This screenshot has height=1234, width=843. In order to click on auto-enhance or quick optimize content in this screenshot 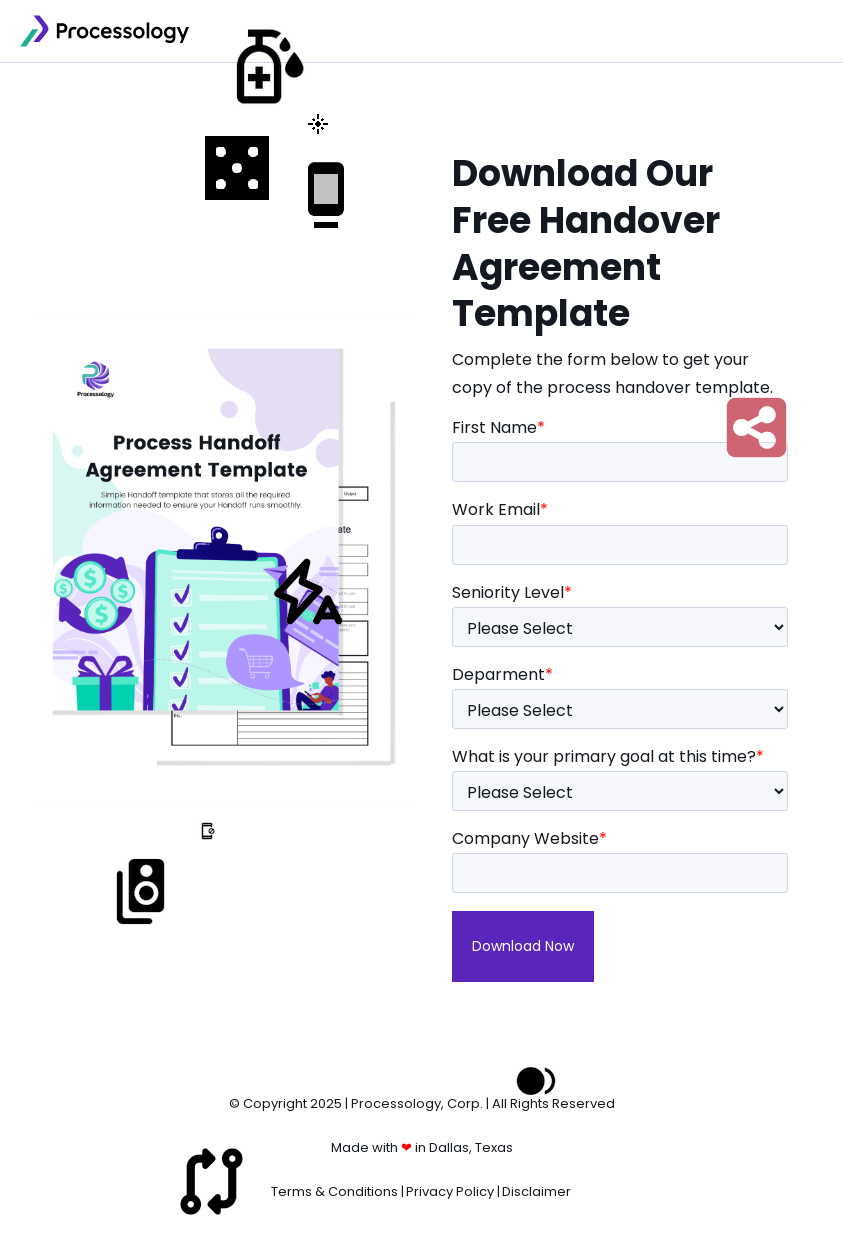, I will do `click(307, 594)`.